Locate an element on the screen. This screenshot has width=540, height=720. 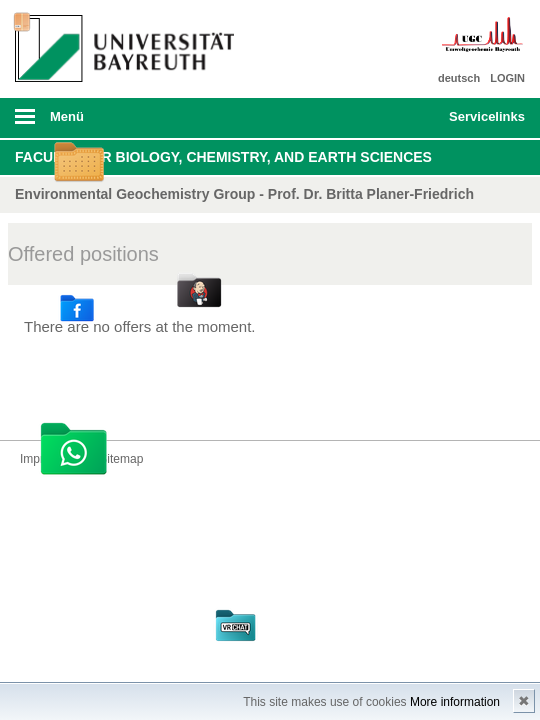
compressed or archived file type is located at coordinates (22, 22).